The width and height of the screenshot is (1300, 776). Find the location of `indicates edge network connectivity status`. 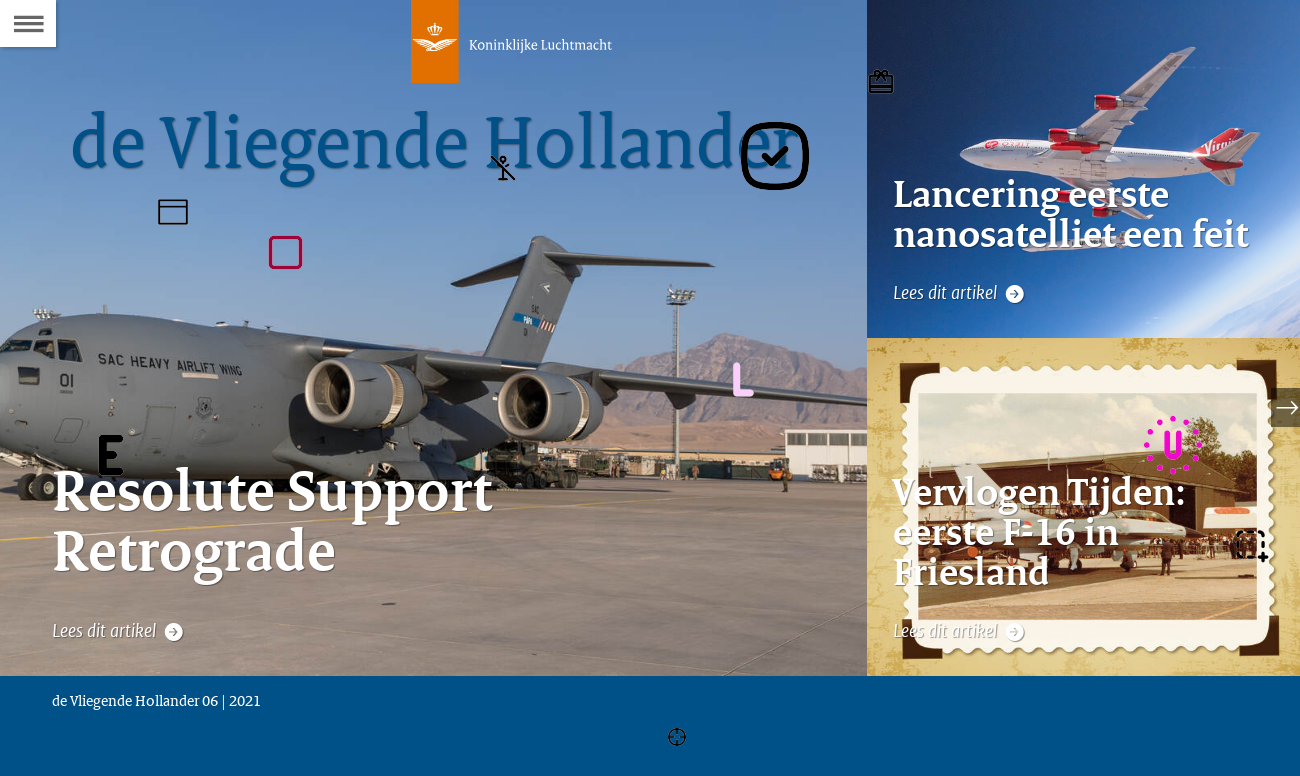

indicates edge network connectivity status is located at coordinates (111, 455).